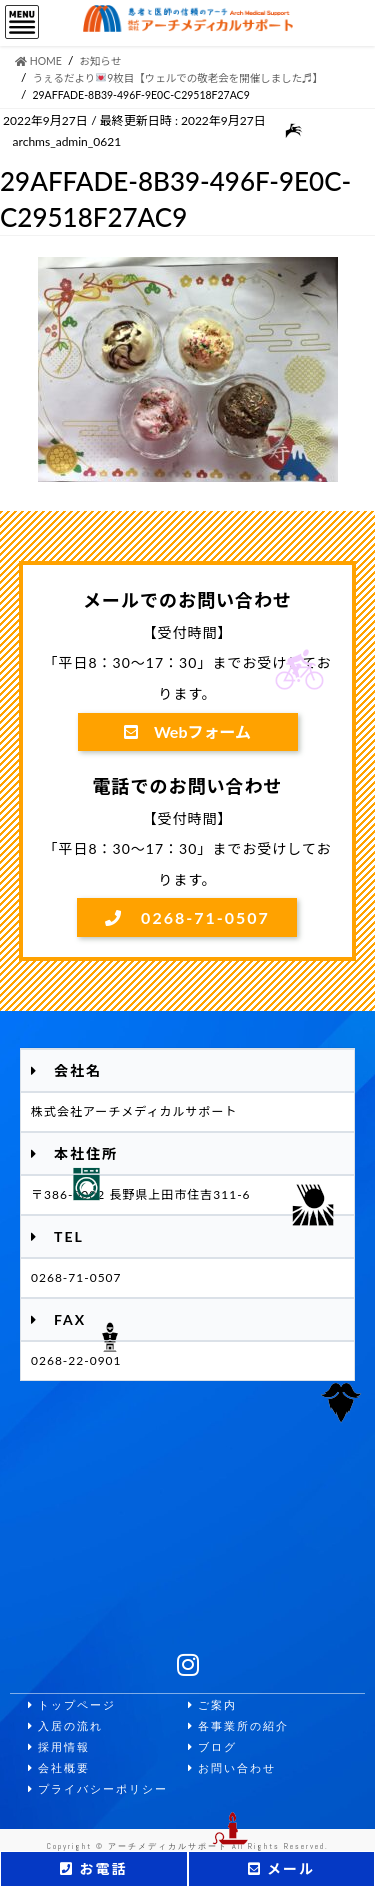 Image resolution: width=375 pixels, height=1887 pixels. What do you see at coordinates (299, 669) in the screenshot?
I see `track cycling or biking activity` at bounding box center [299, 669].